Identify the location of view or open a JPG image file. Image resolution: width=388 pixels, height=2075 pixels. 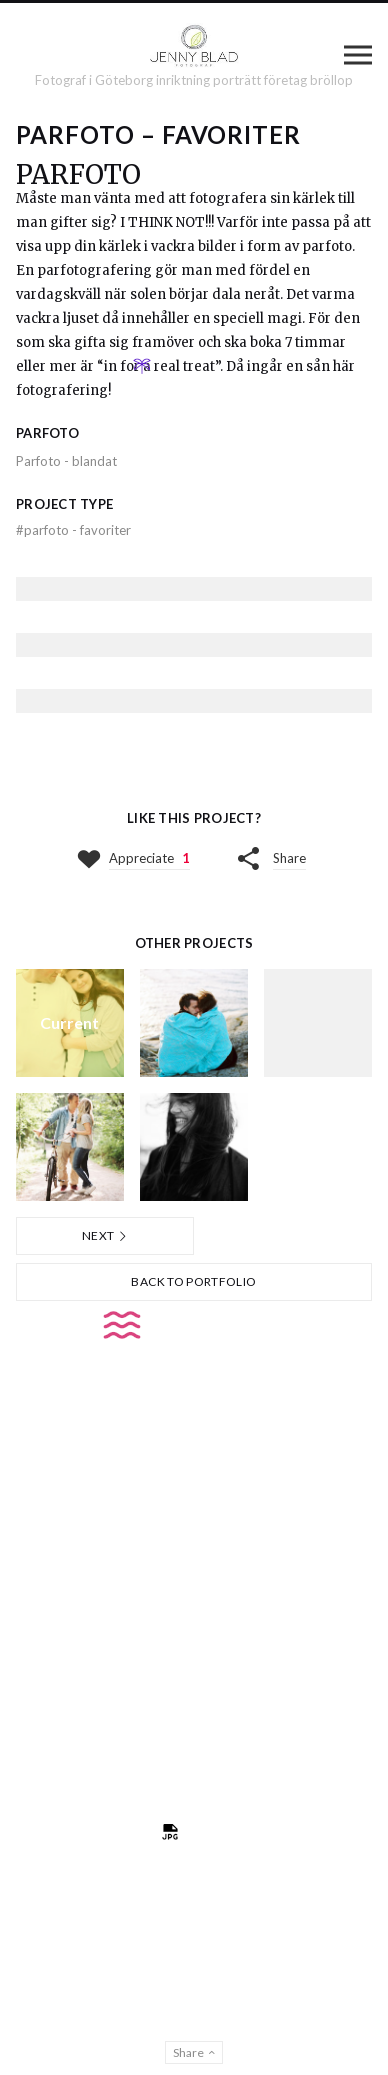
(170, 1832).